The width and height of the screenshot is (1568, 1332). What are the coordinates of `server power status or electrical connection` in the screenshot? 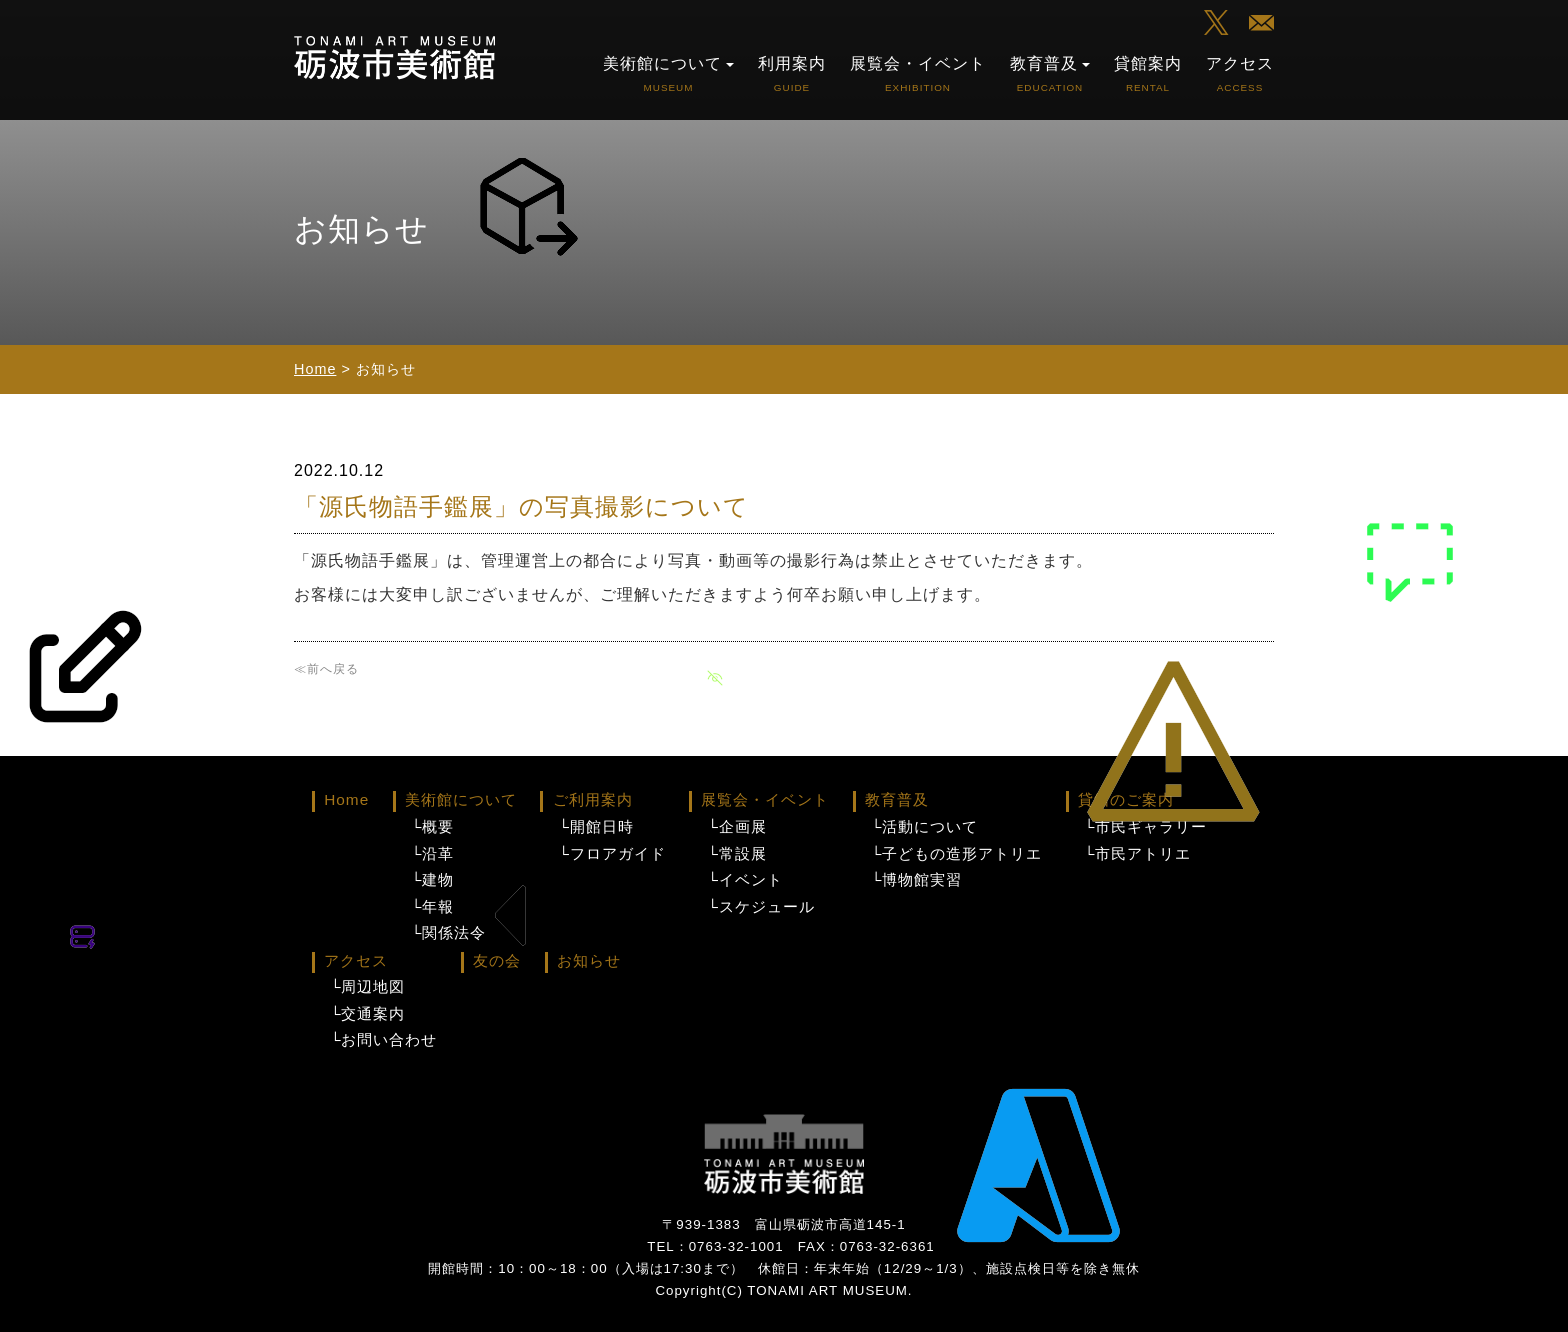 It's located at (82, 936).